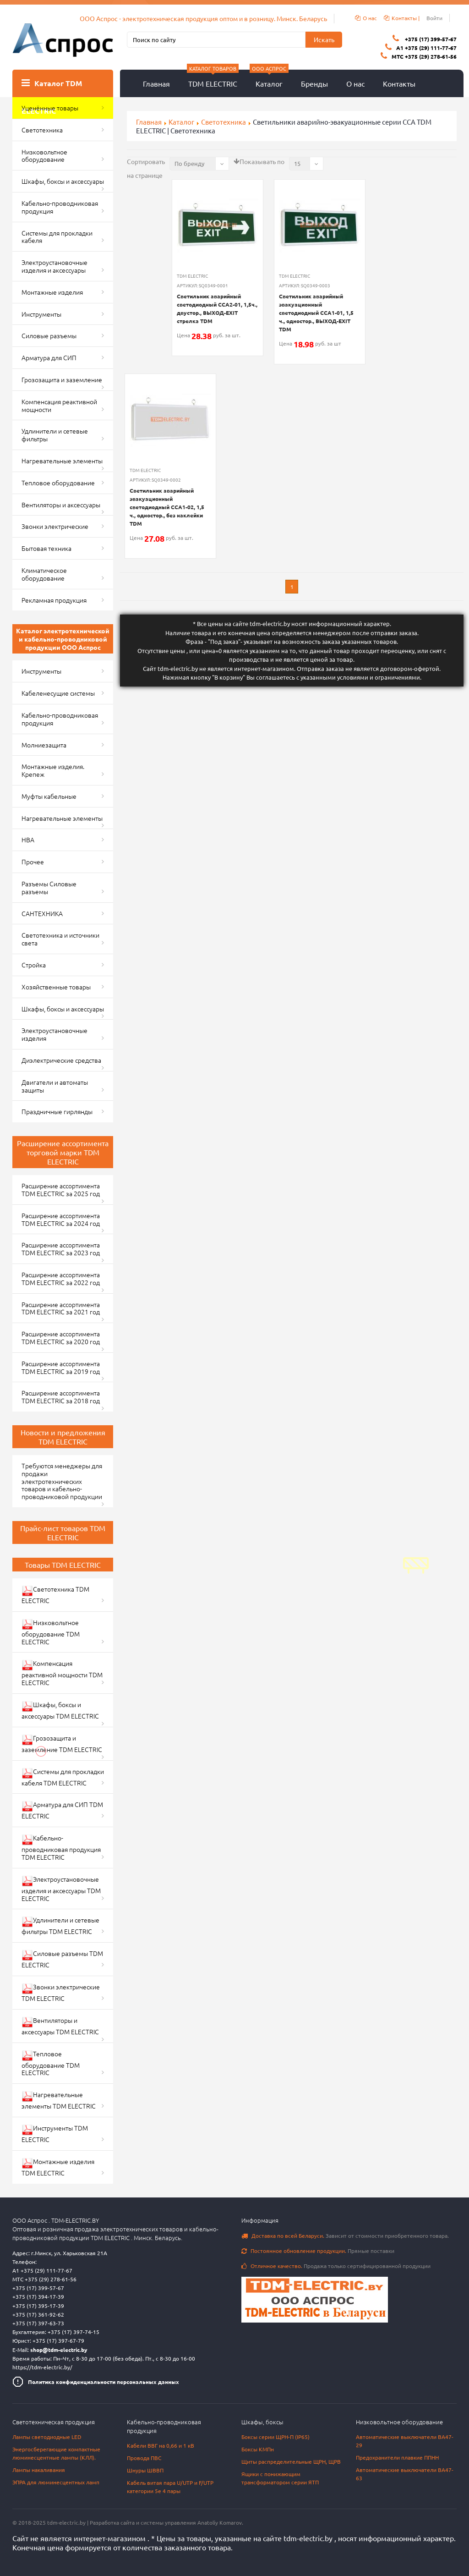 The image size is (469, 2576). I want to click on indicates a blocked or restricted area, so click(416, 1565).